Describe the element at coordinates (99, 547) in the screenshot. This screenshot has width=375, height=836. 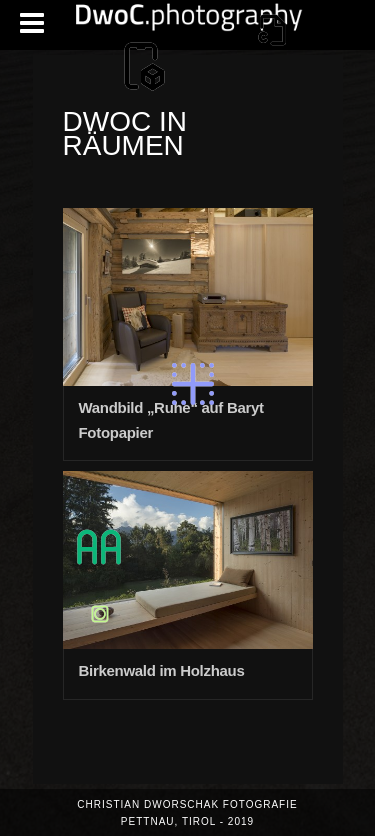
I see `switch text to uppercase` at that location.